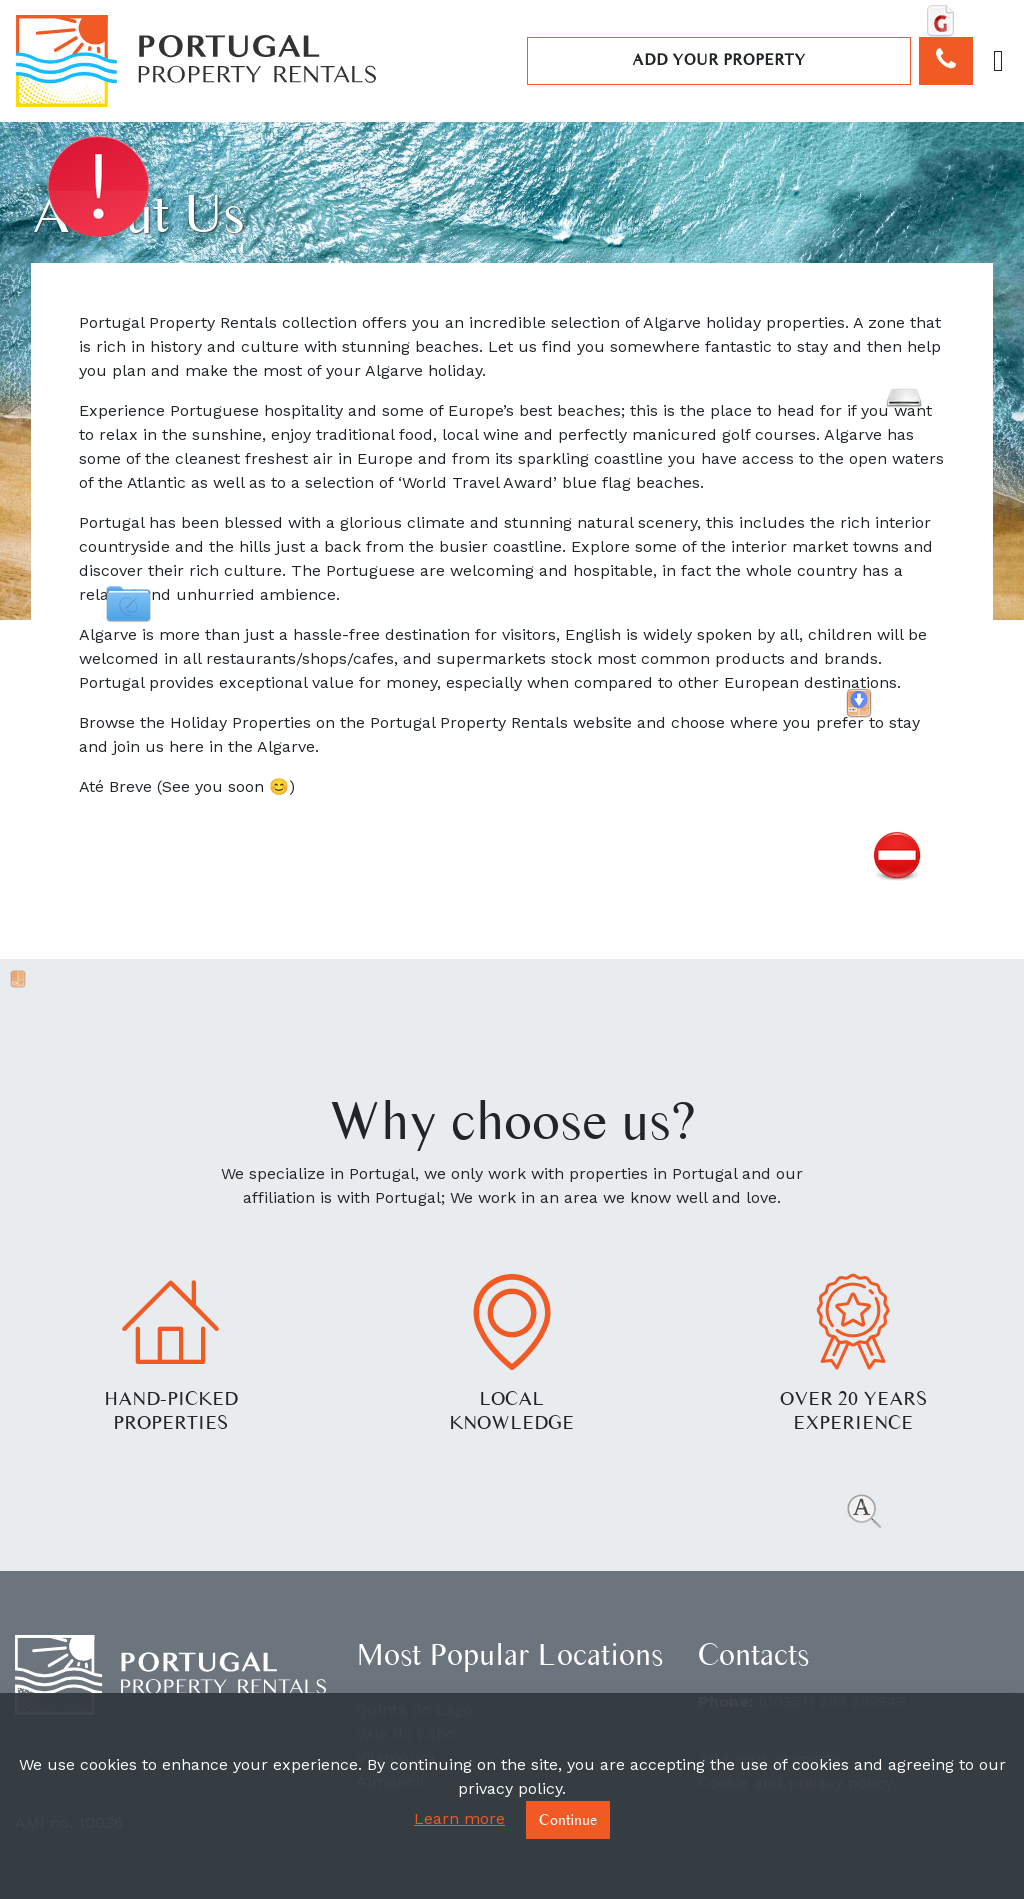 This screenshot has width=1024, height=1899. I want to click on a G-code file used for CNC or 3D printing instructions, so click(940, 20).